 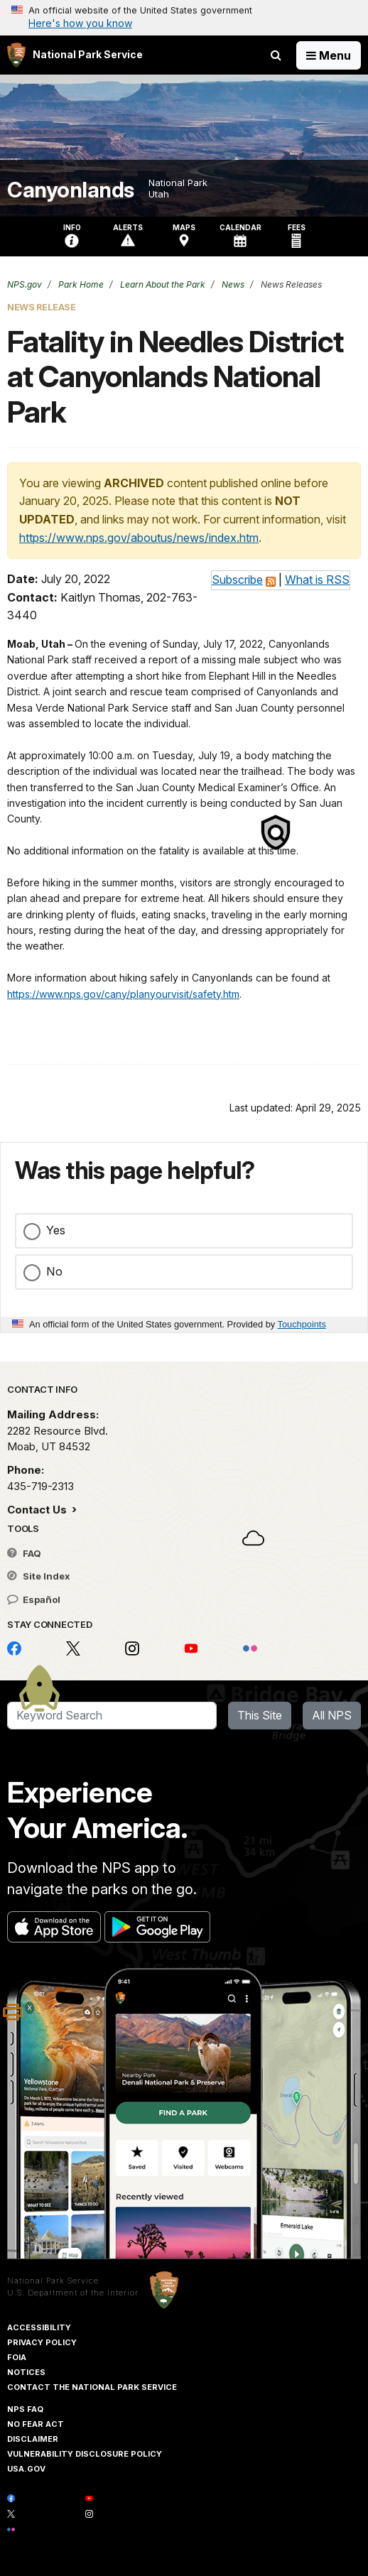 I want to click on indicates cloudy weather conditions, so click(x=253, y=1538).